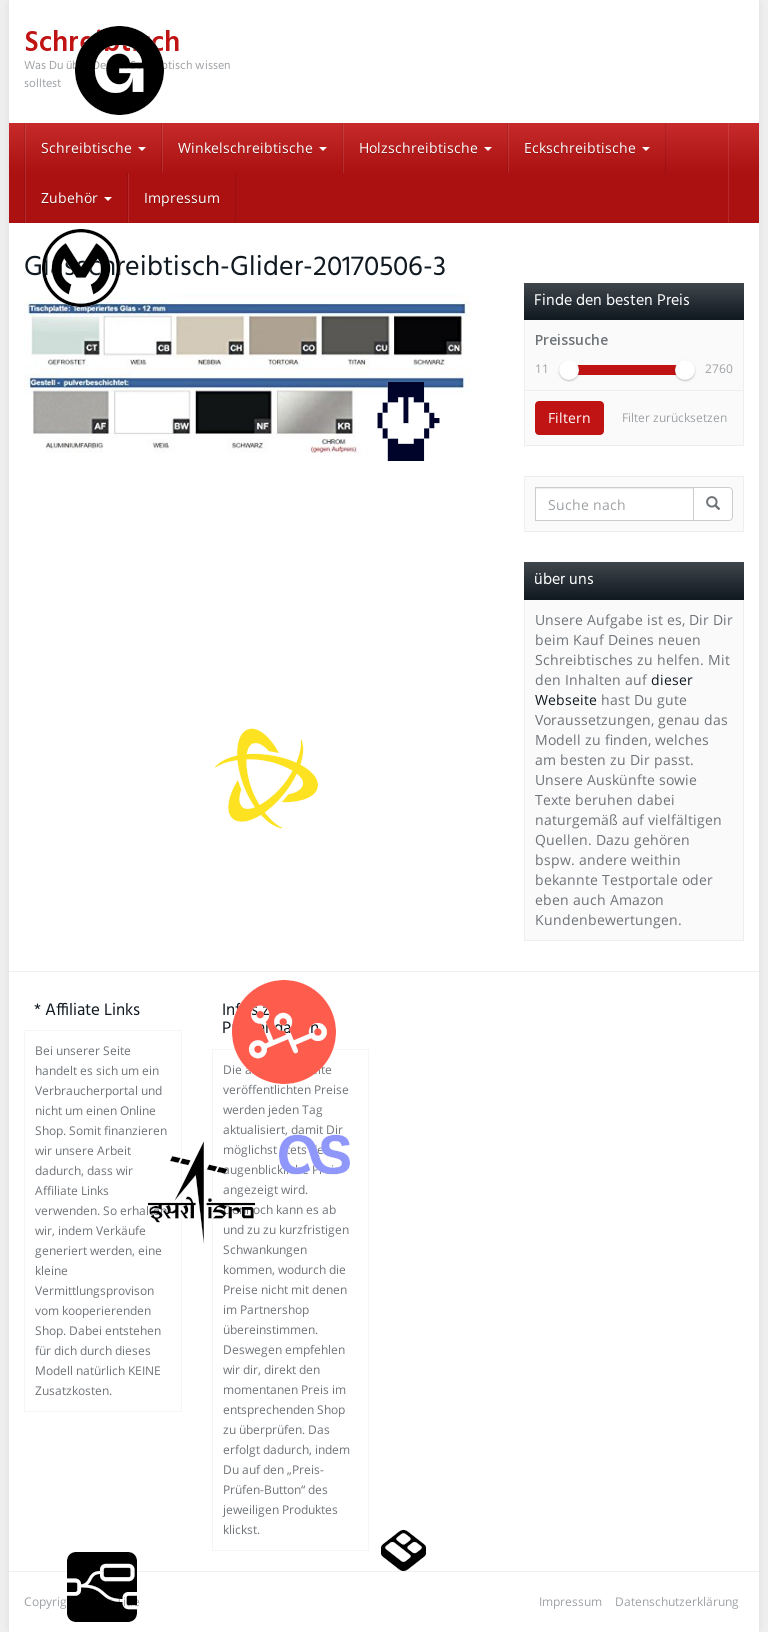 This screenshot has width=768, height=1632. I want to click on mulesoft logo, so click(81, 268).